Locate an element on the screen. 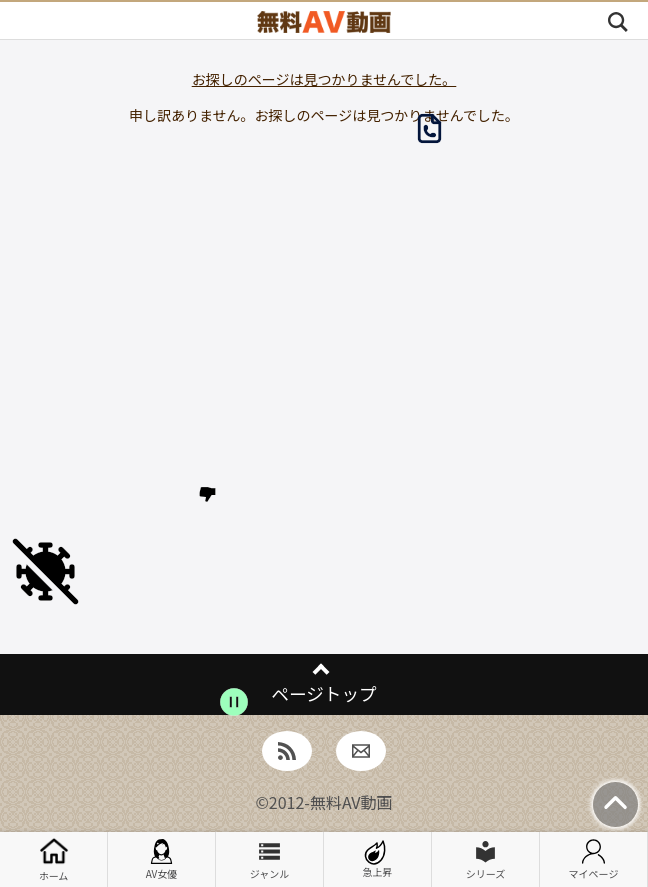 This screenshot has width=648, height=887. dislike or downvote content is located at coordinates (207, 494).